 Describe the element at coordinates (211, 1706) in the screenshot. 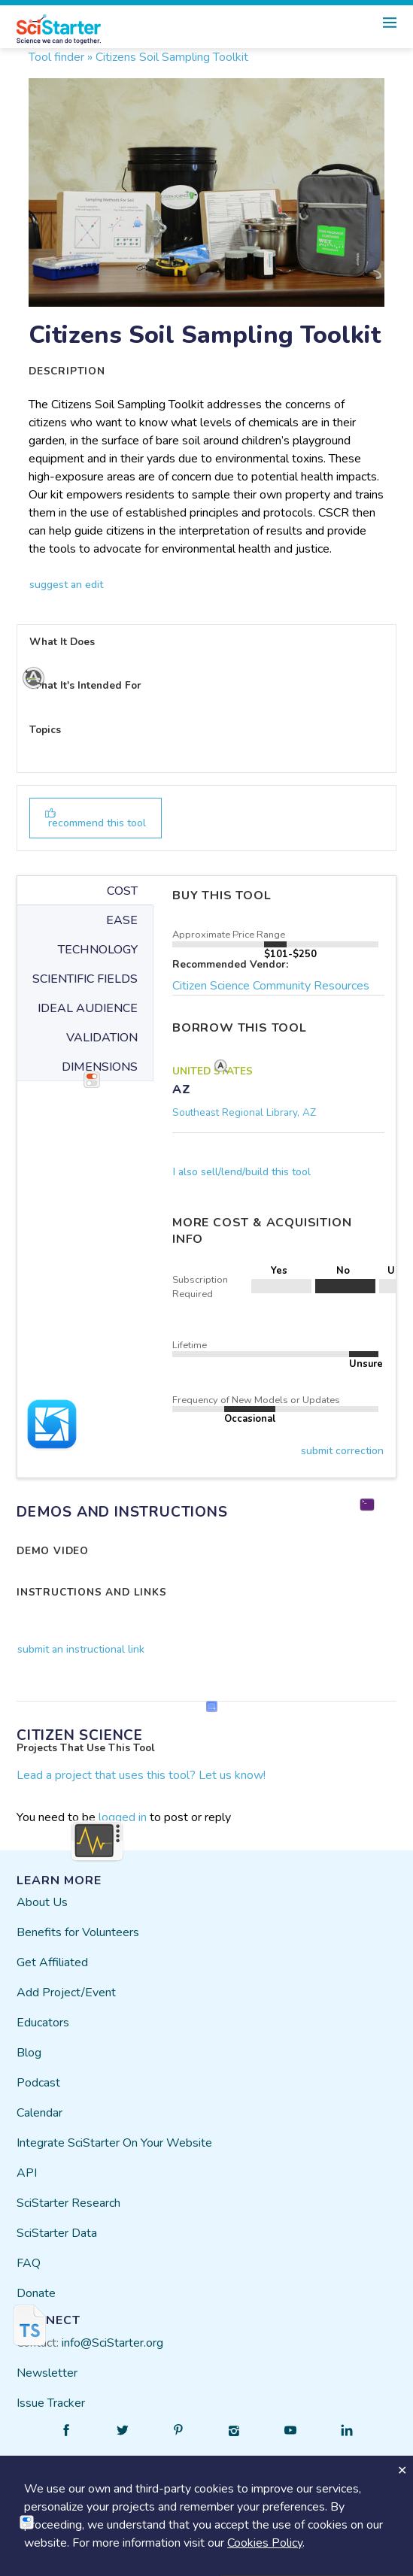

I see `take a screenshot` at that location.